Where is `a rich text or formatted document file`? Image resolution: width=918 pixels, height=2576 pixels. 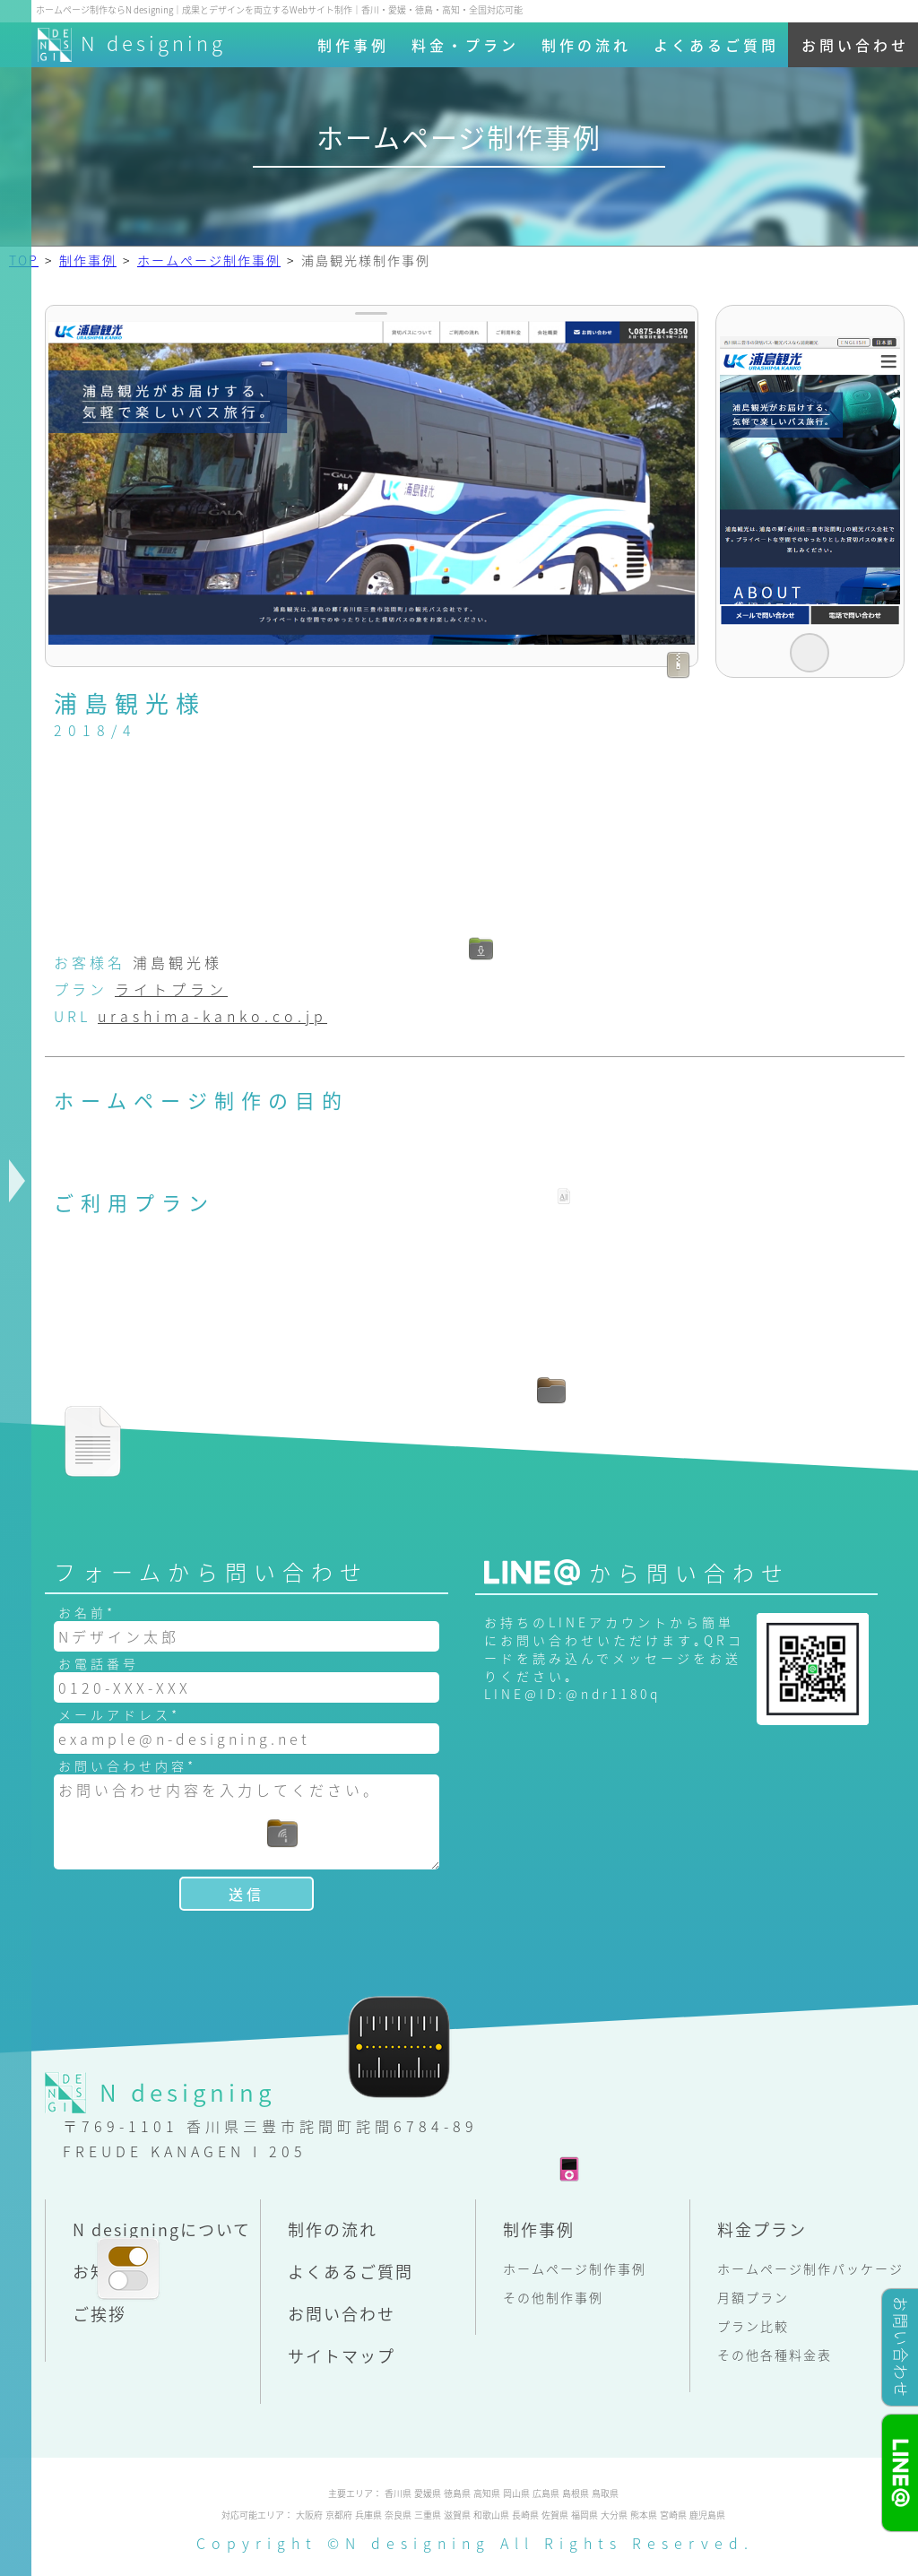 a rich text or formatted document file is located at coordinates (564, 1196).